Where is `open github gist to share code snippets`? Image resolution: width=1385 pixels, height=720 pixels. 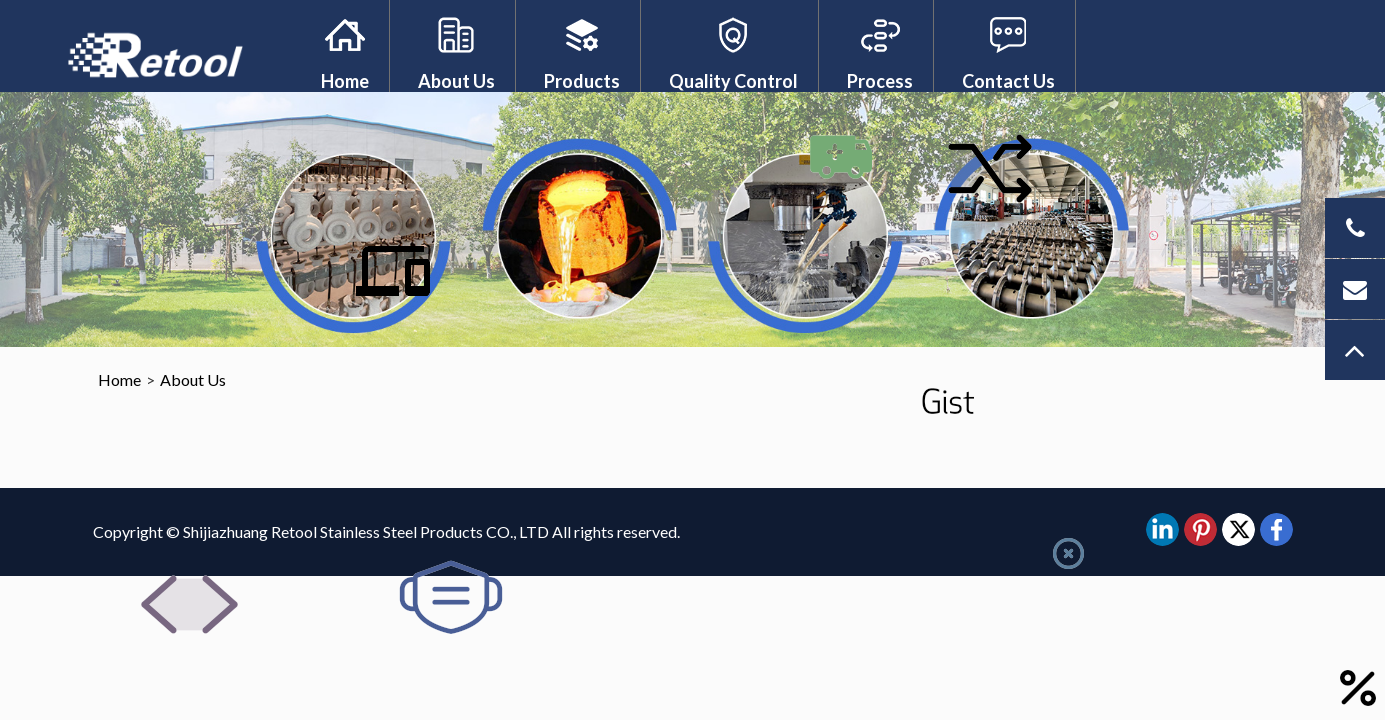
open github gist to share code snippets is located at coordinates (949, 401).